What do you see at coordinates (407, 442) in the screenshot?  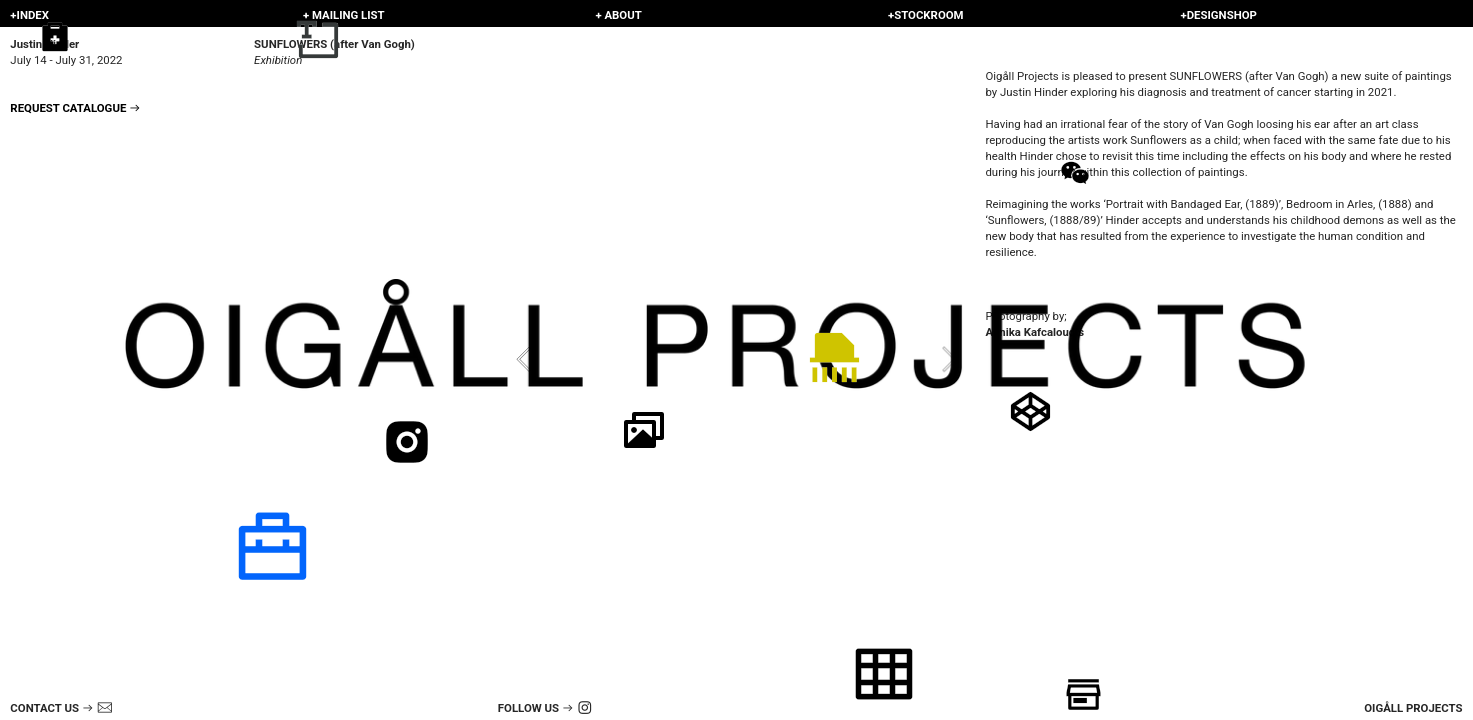 I see `open instagram app` at bounding box center [407, 442].